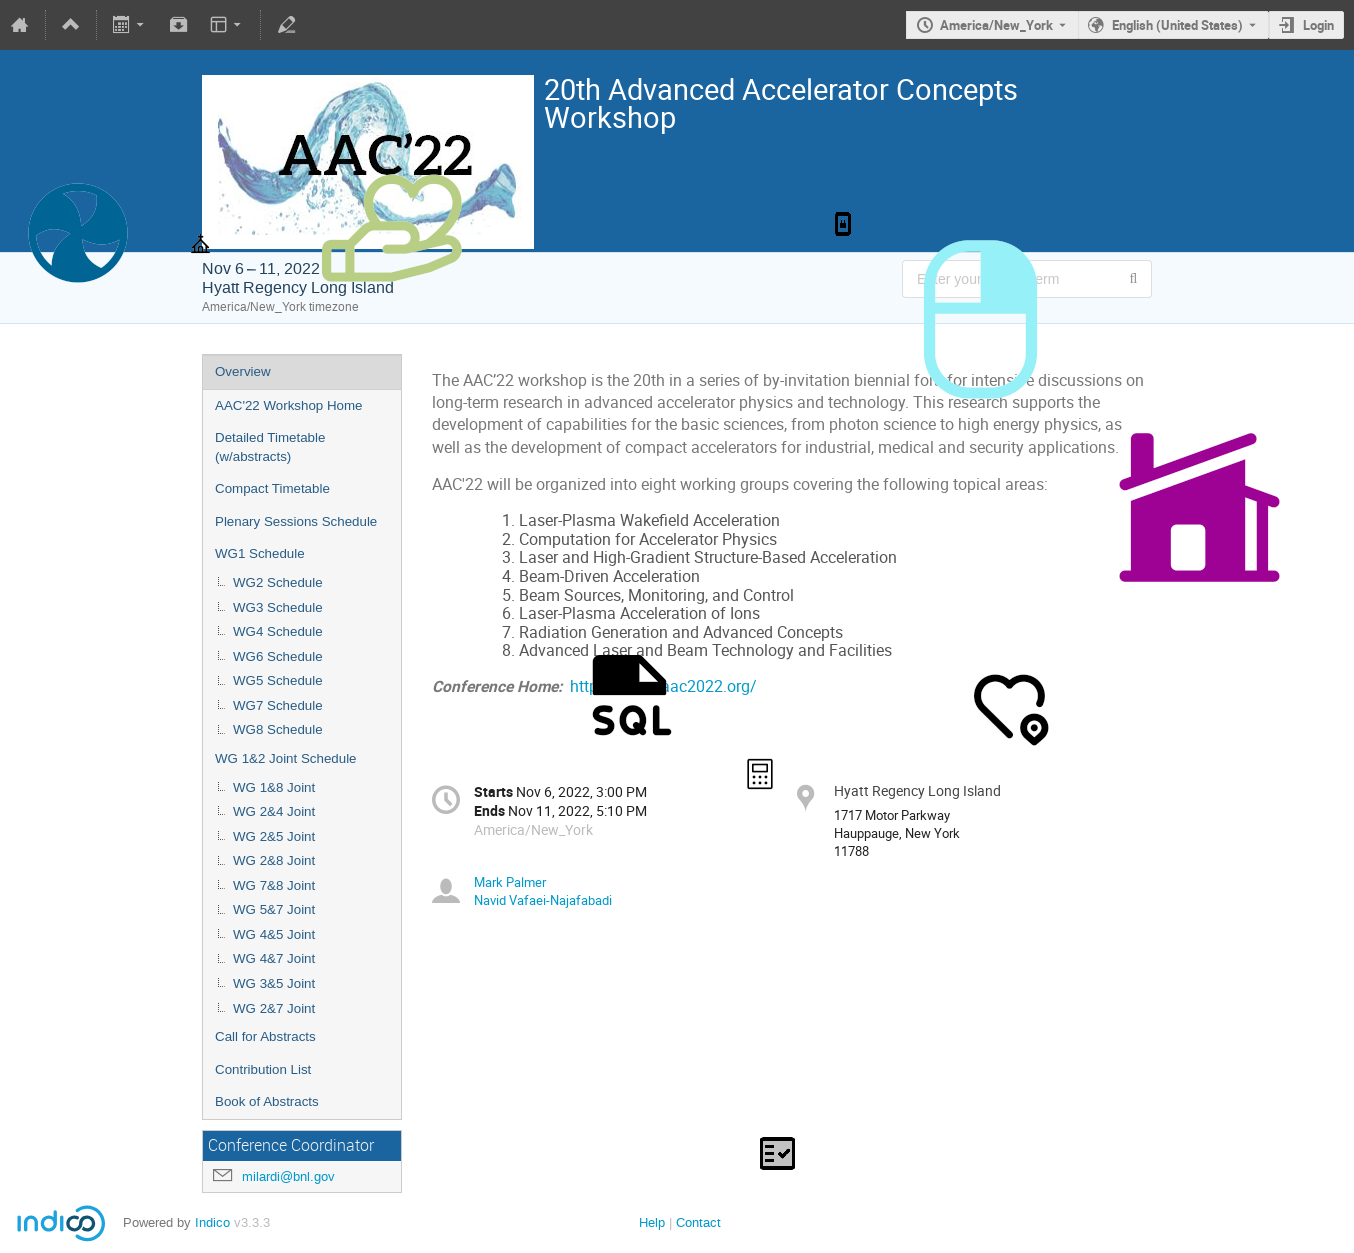 The height and width of the screenshot is (1253, 1354). Describe the element at coordinates (843, 224) in the screenshot. I see `lock screen in portrait orientation` at that location.